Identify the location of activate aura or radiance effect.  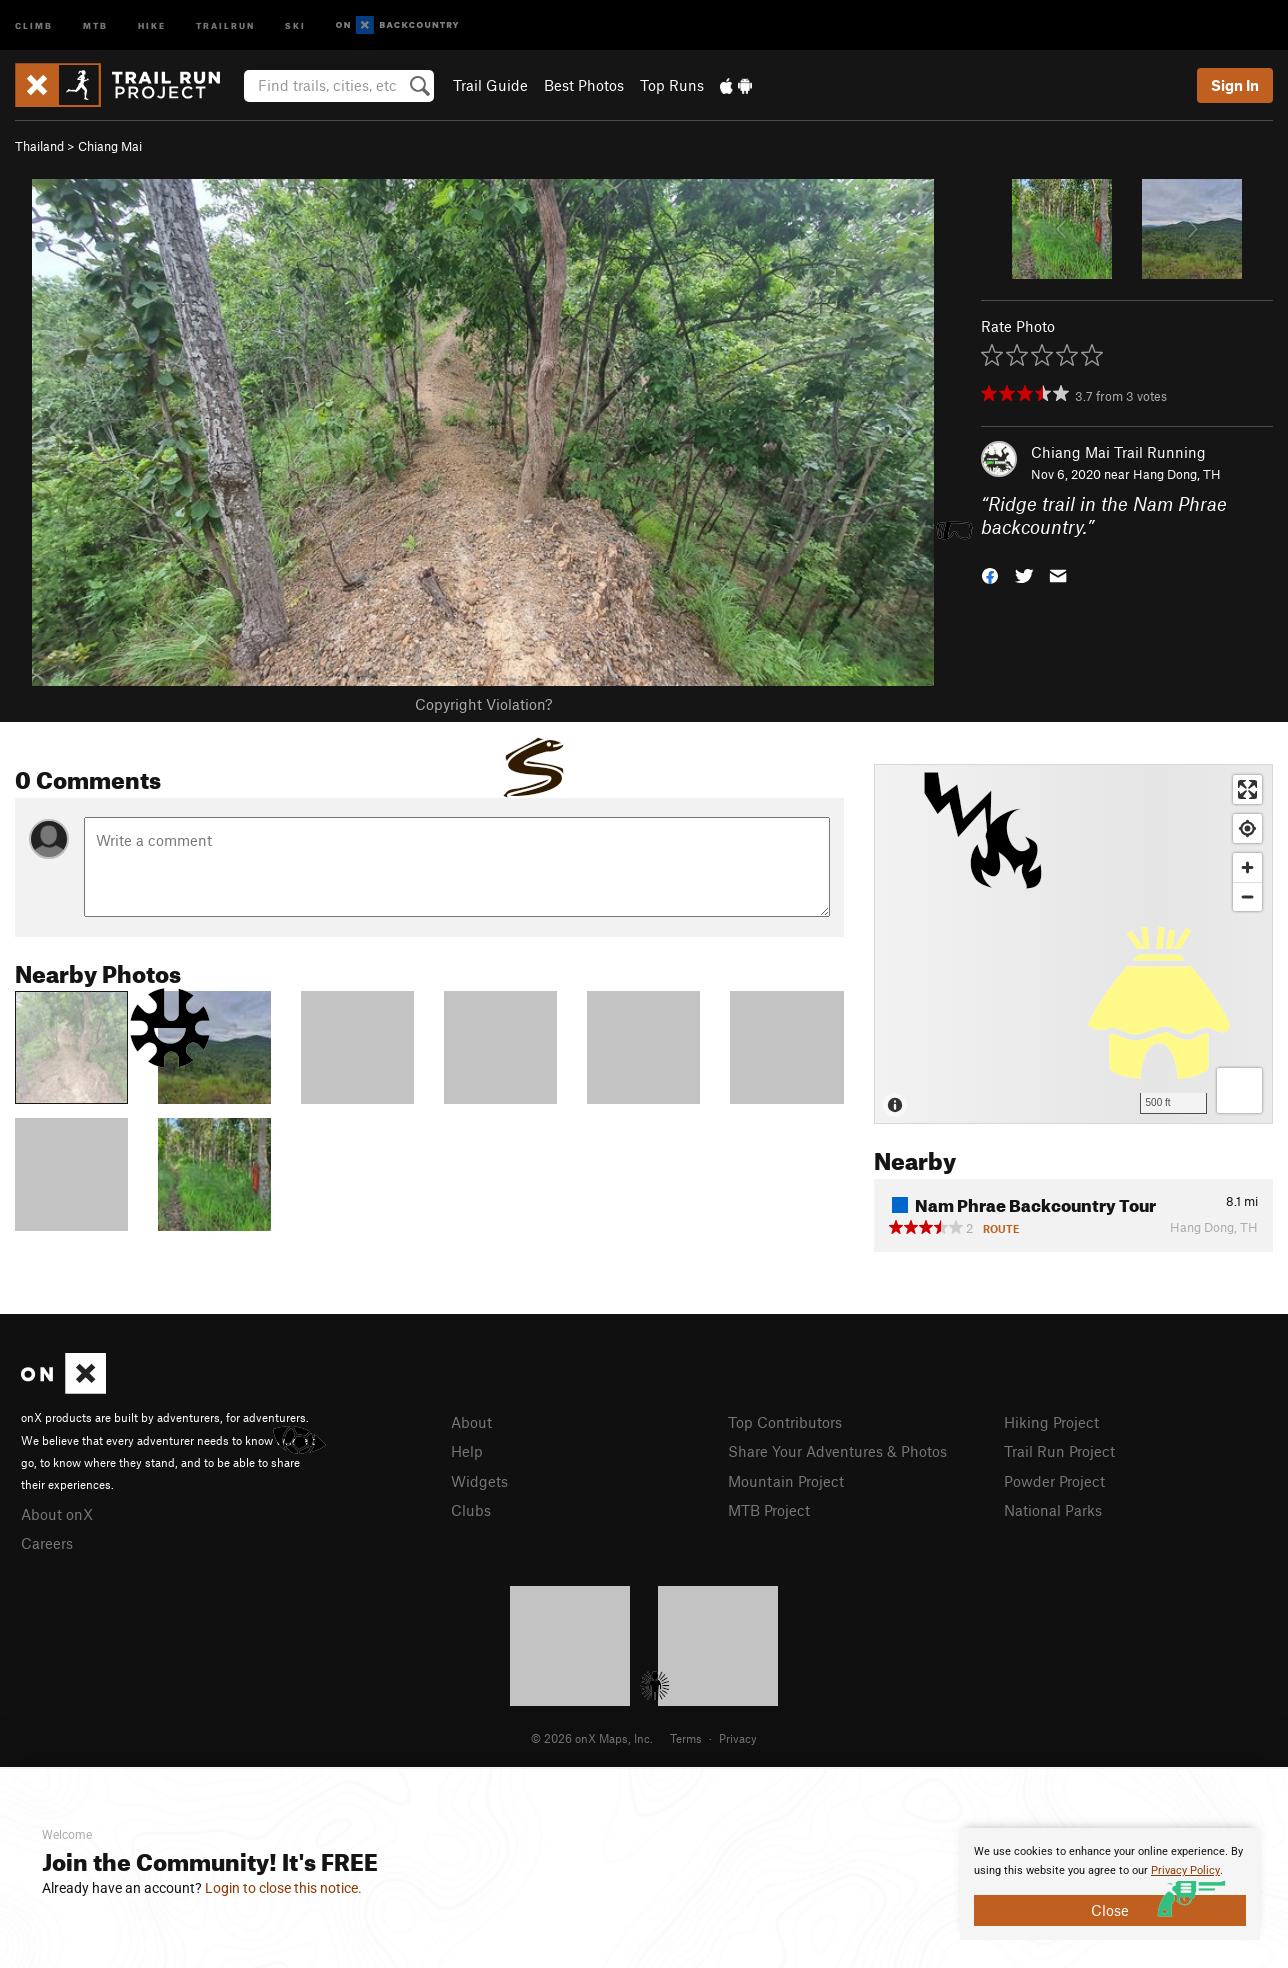
(654, 1685).